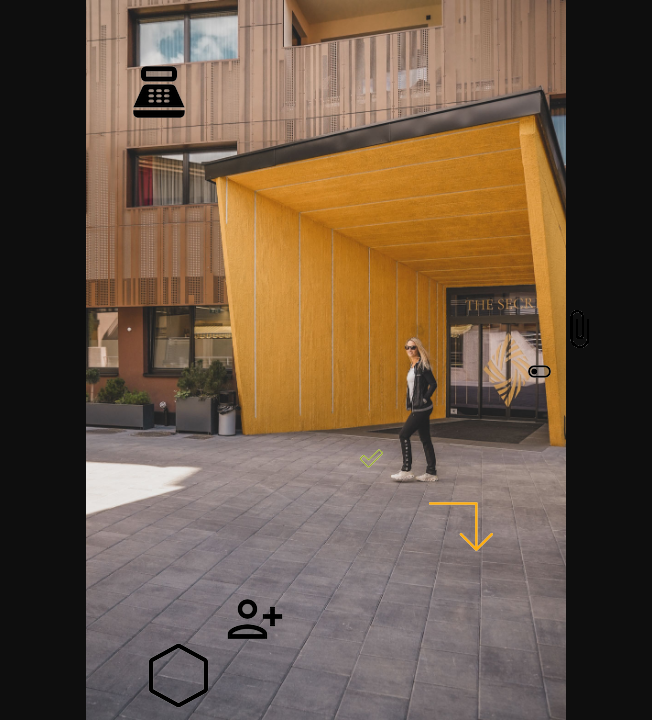 The width and height of the screenshot is (652, 720). What do you see at coordinates (579, 329) in the screenshot?
I see `attach a file to your message` at bounding box center [579, 329].